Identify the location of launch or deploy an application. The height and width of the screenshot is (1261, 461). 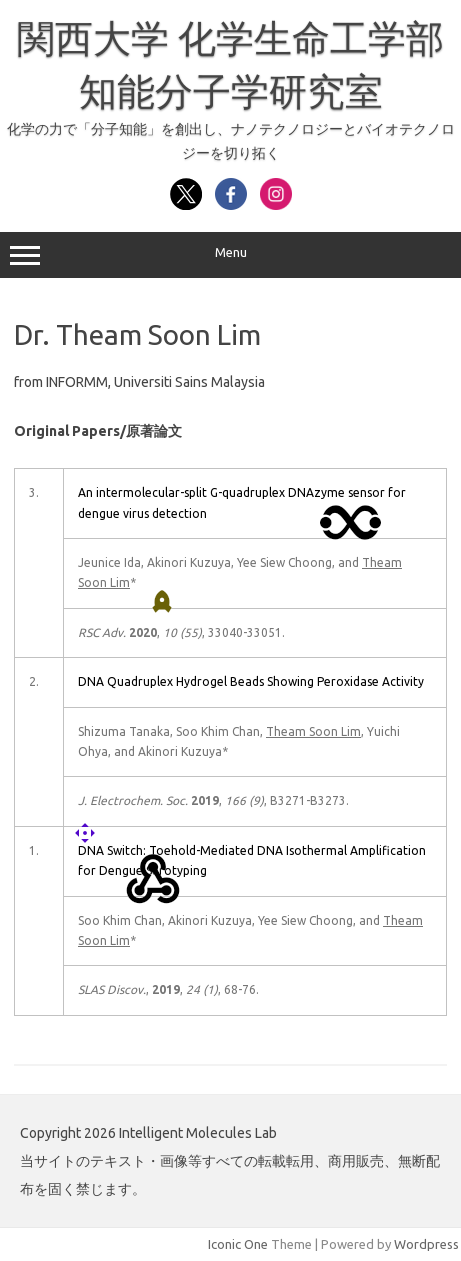
(162, 601).